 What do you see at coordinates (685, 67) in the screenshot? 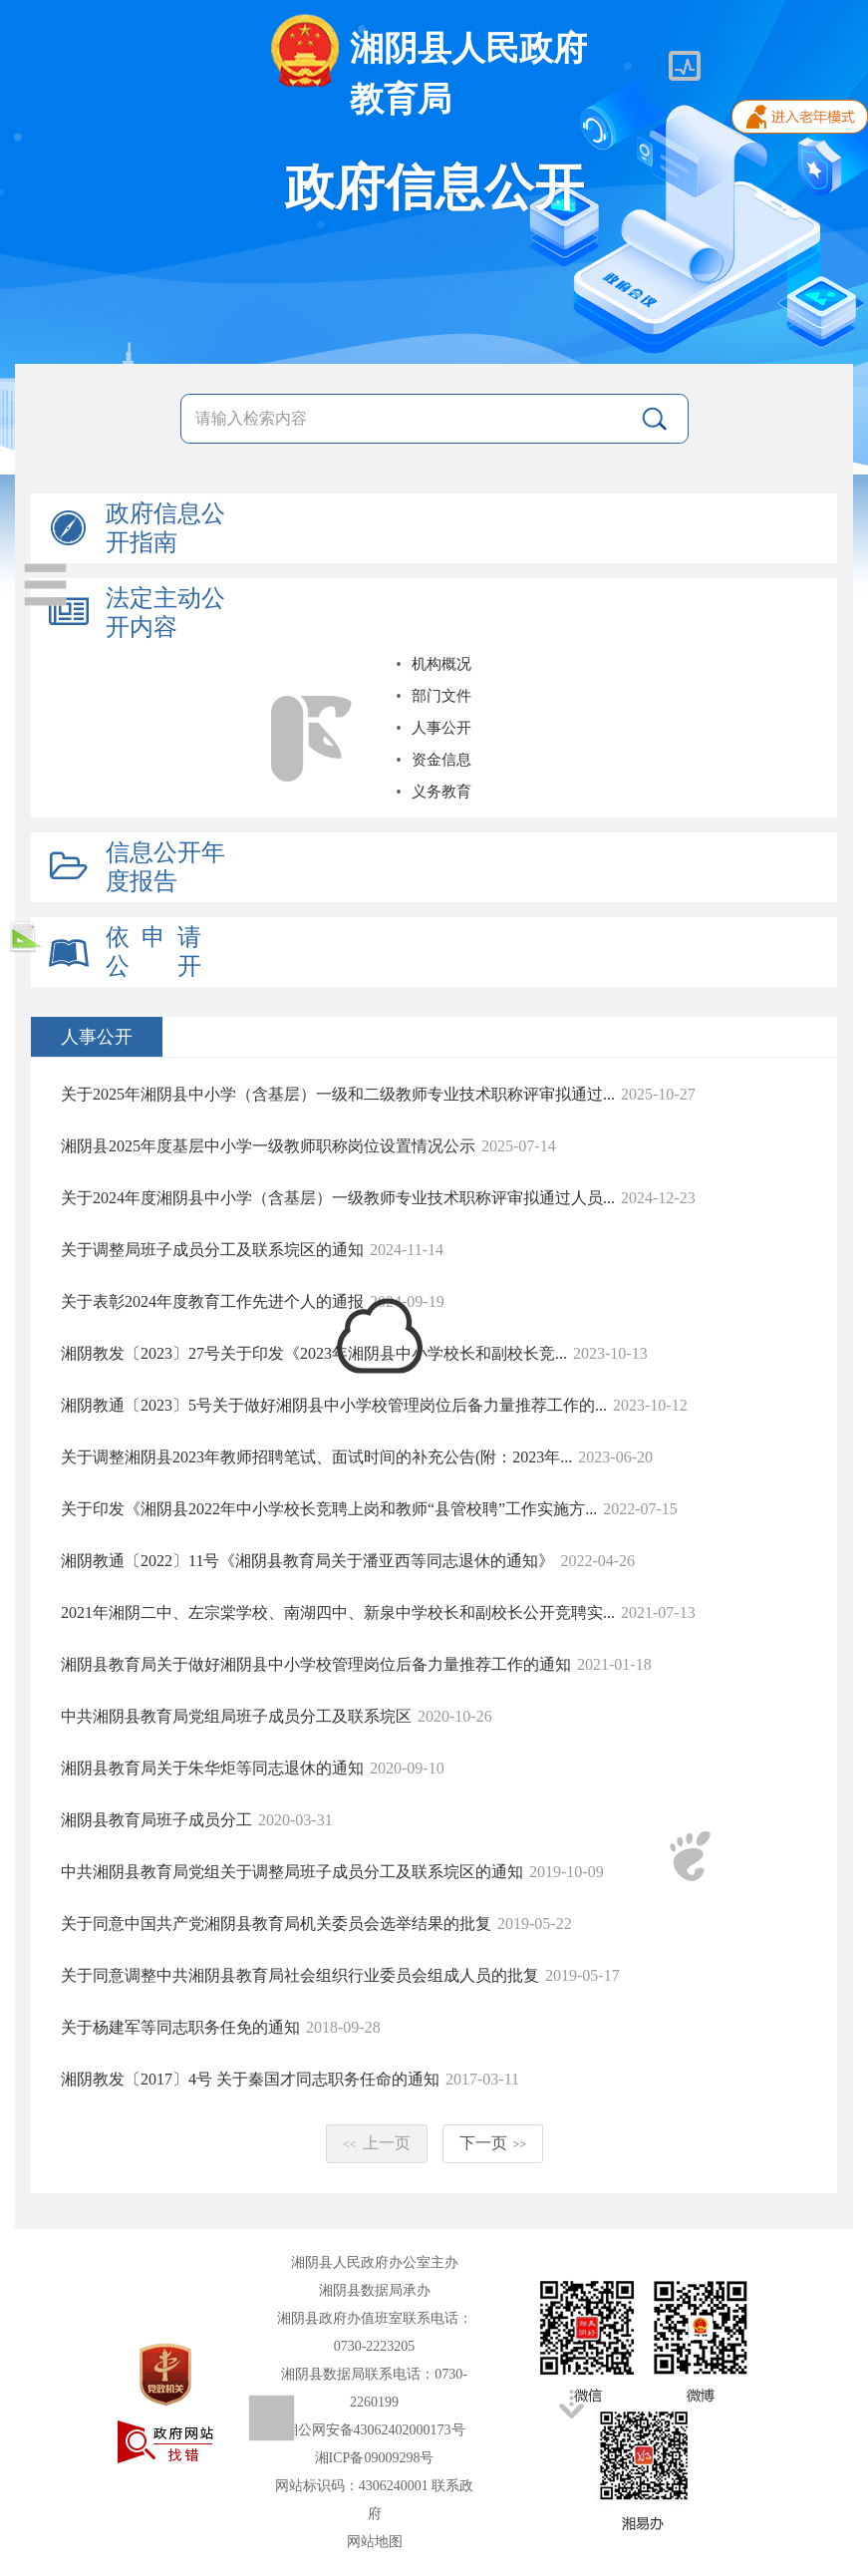
I see `open system monitor to view resource usage` at bounding box center [685, 67].